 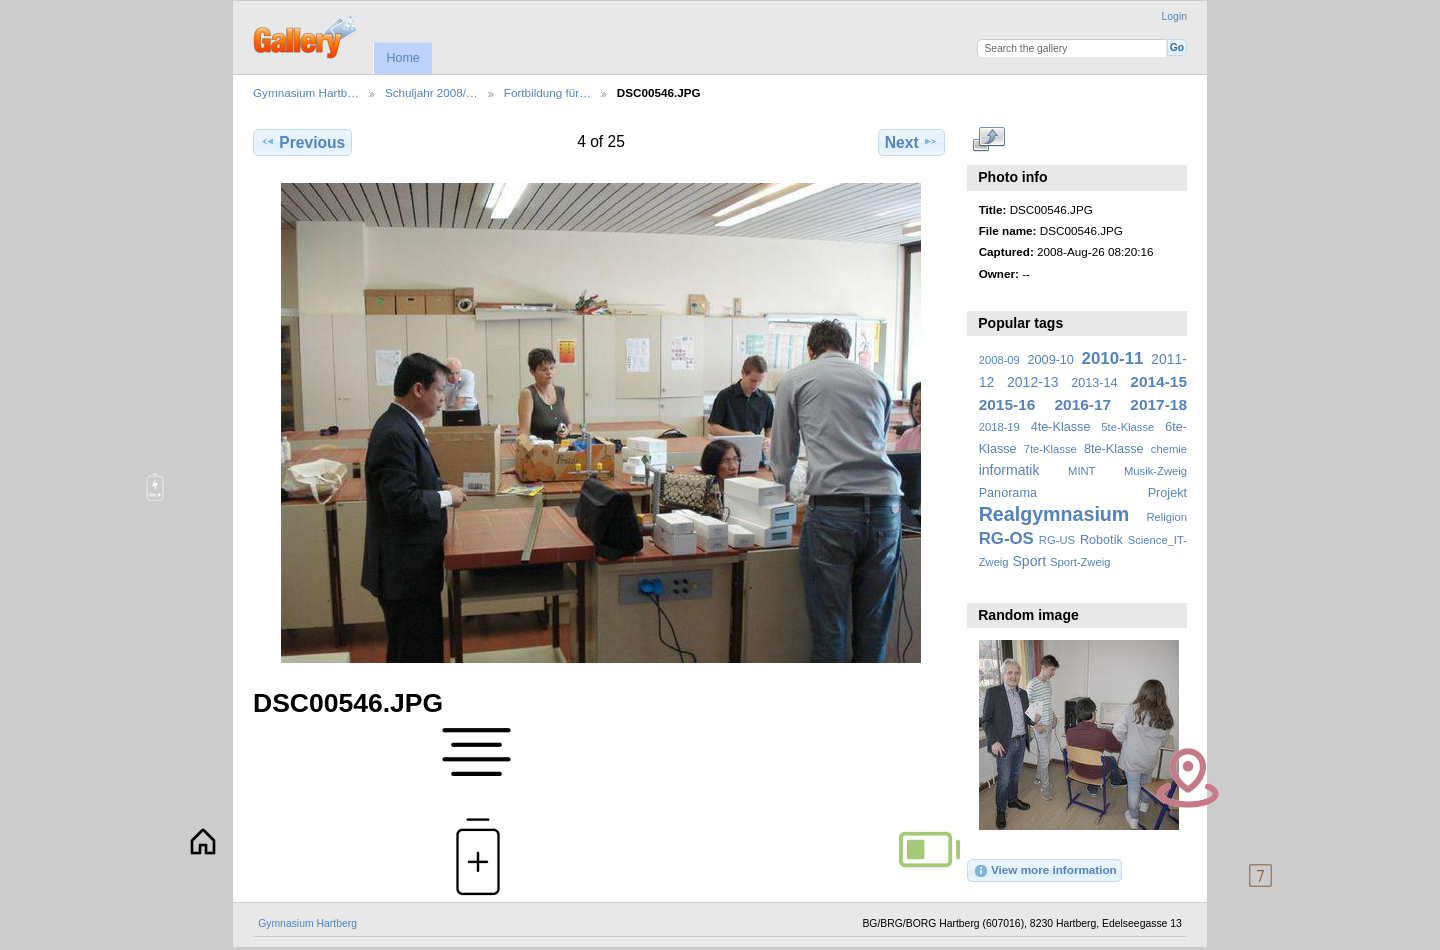 I want to click on battery connected to uninterruptible power supply (UPS), so click(x=155, y=487).